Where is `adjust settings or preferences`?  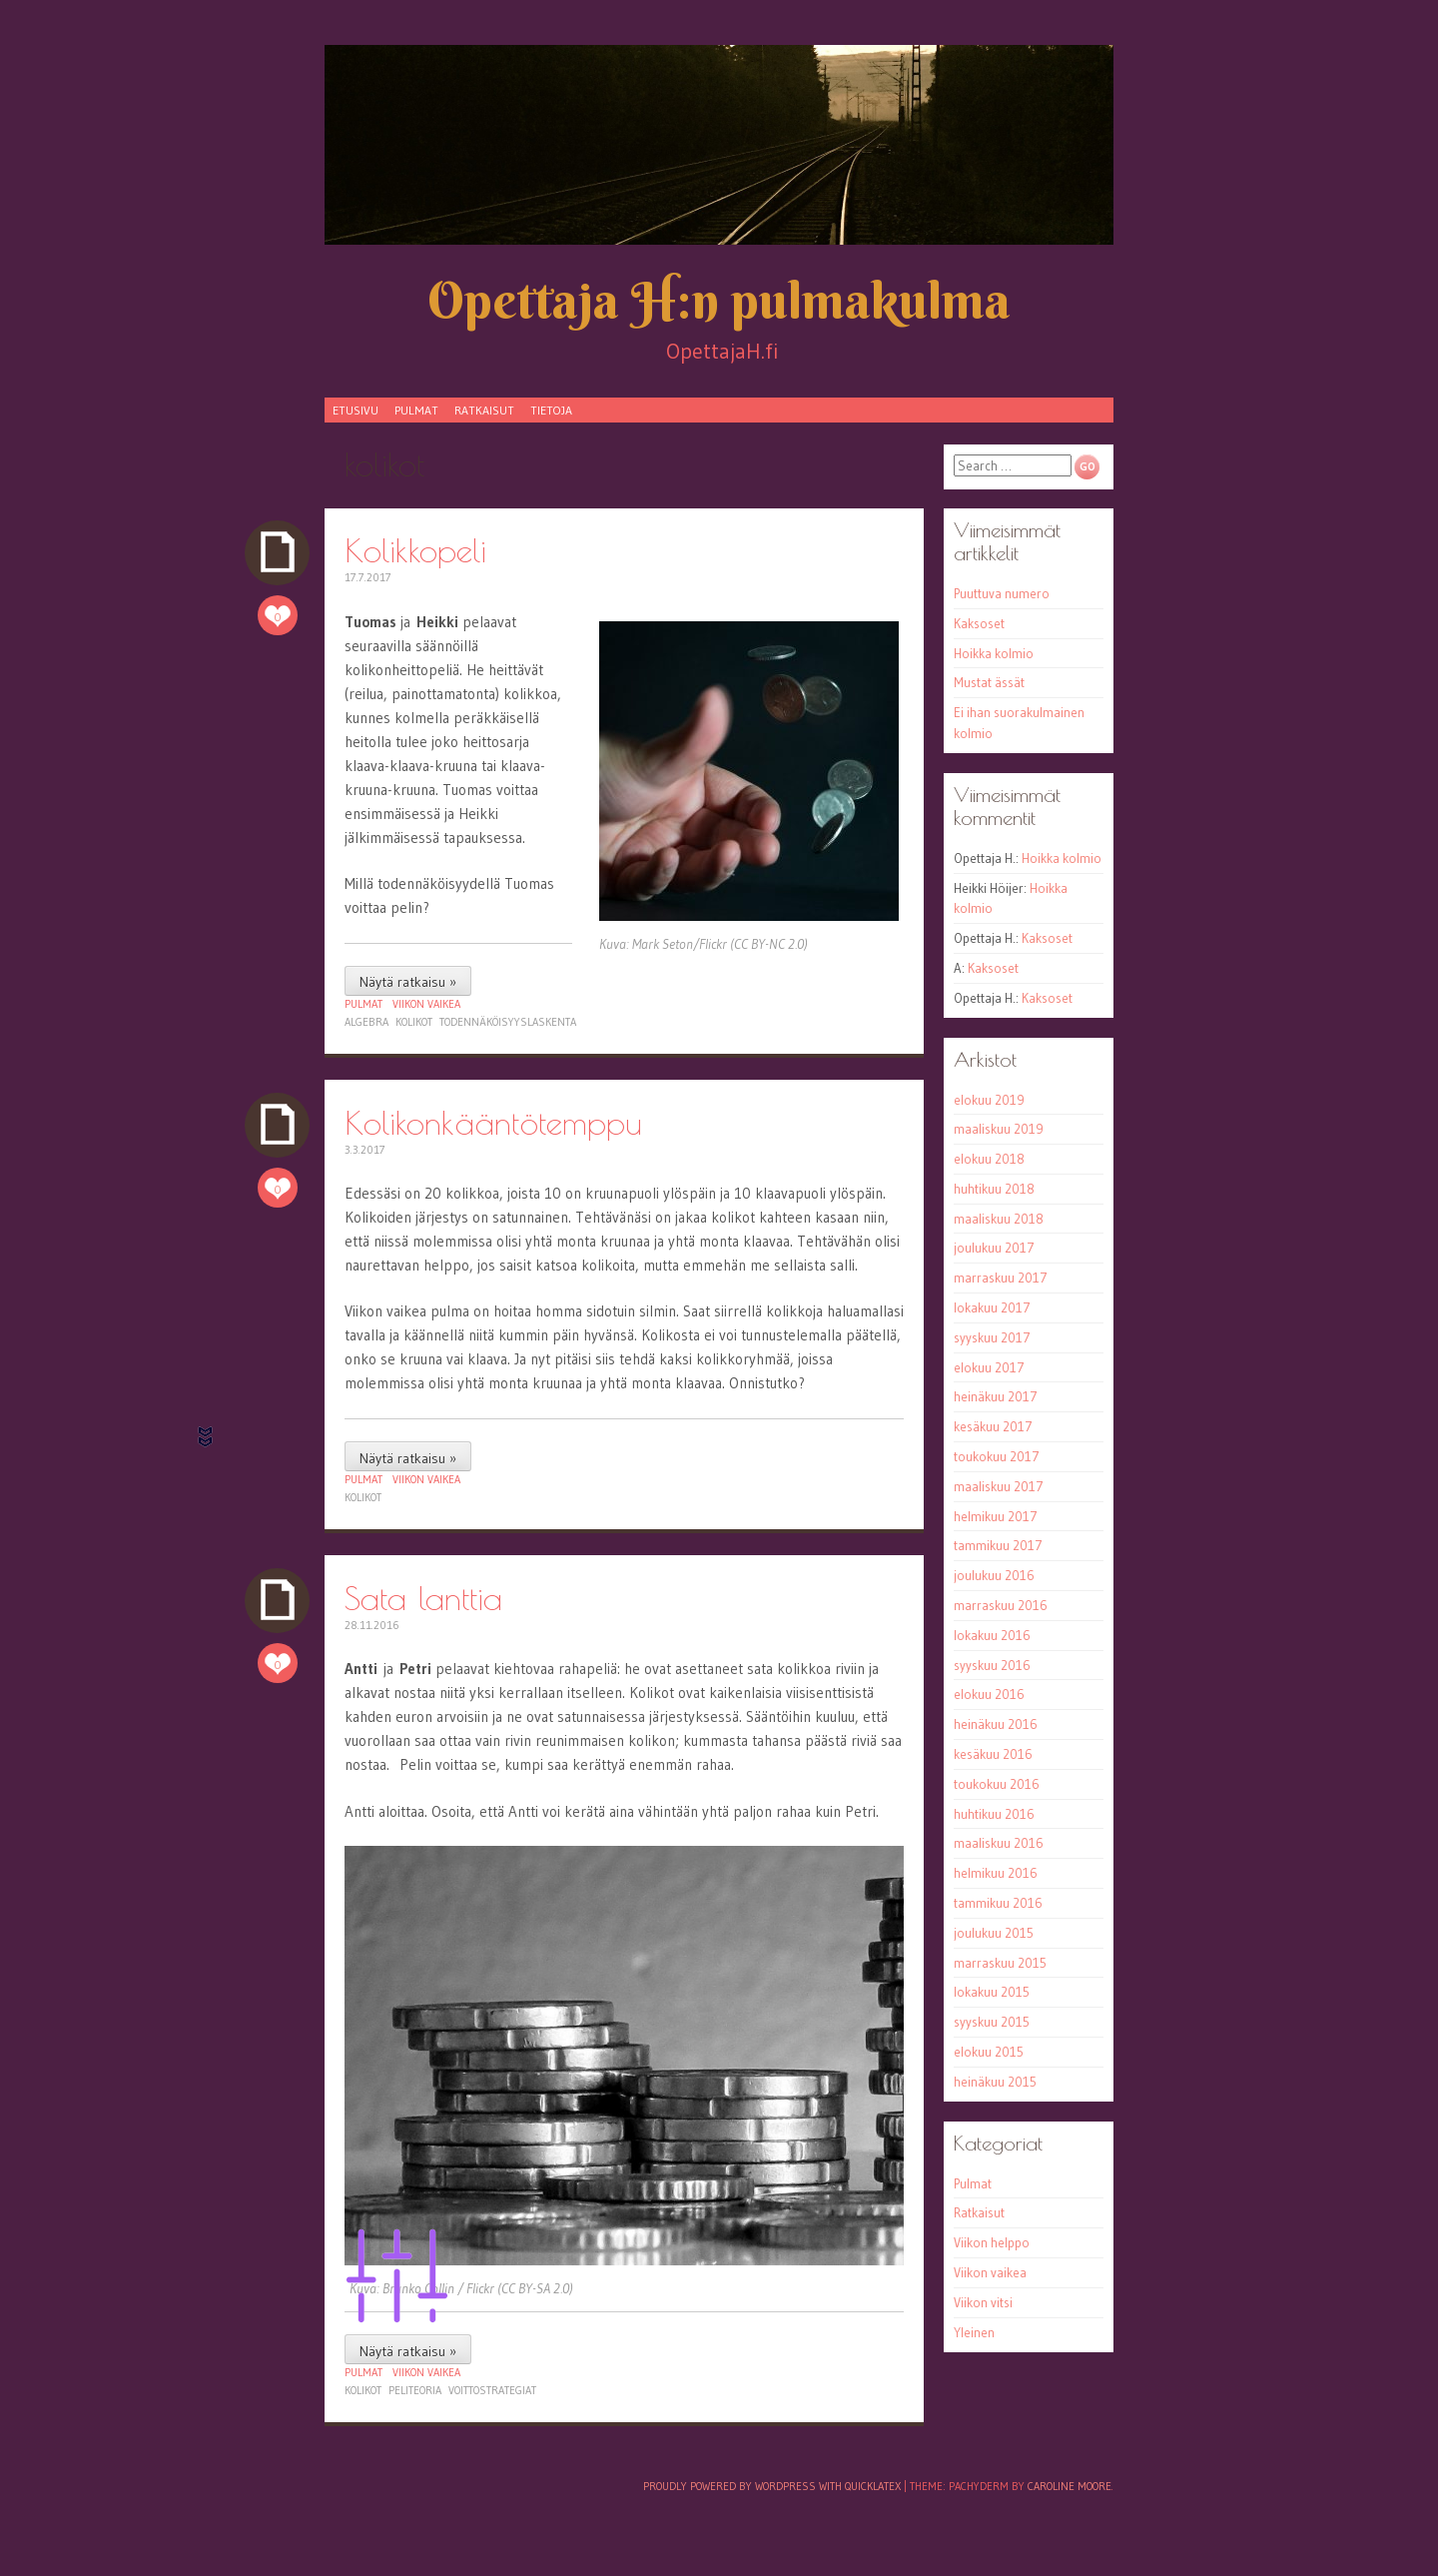
adjust settings or preferences is located at coordinates (396, 2275).